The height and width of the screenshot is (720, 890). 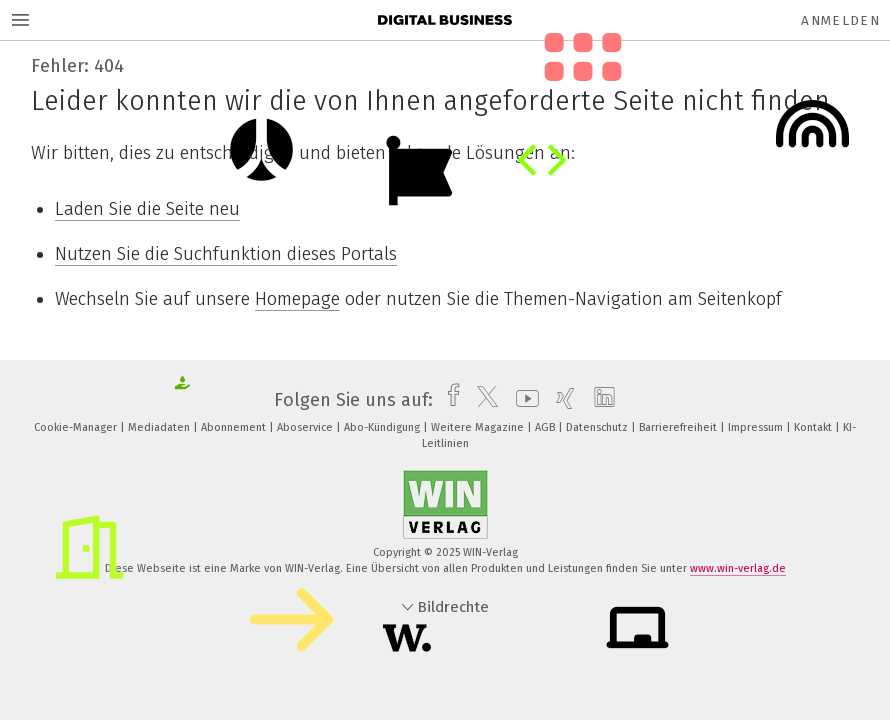 What do you see at coordinates (542, 160) in the screenshot?
I see `view or edit source code` at bounding box center [542, 160].